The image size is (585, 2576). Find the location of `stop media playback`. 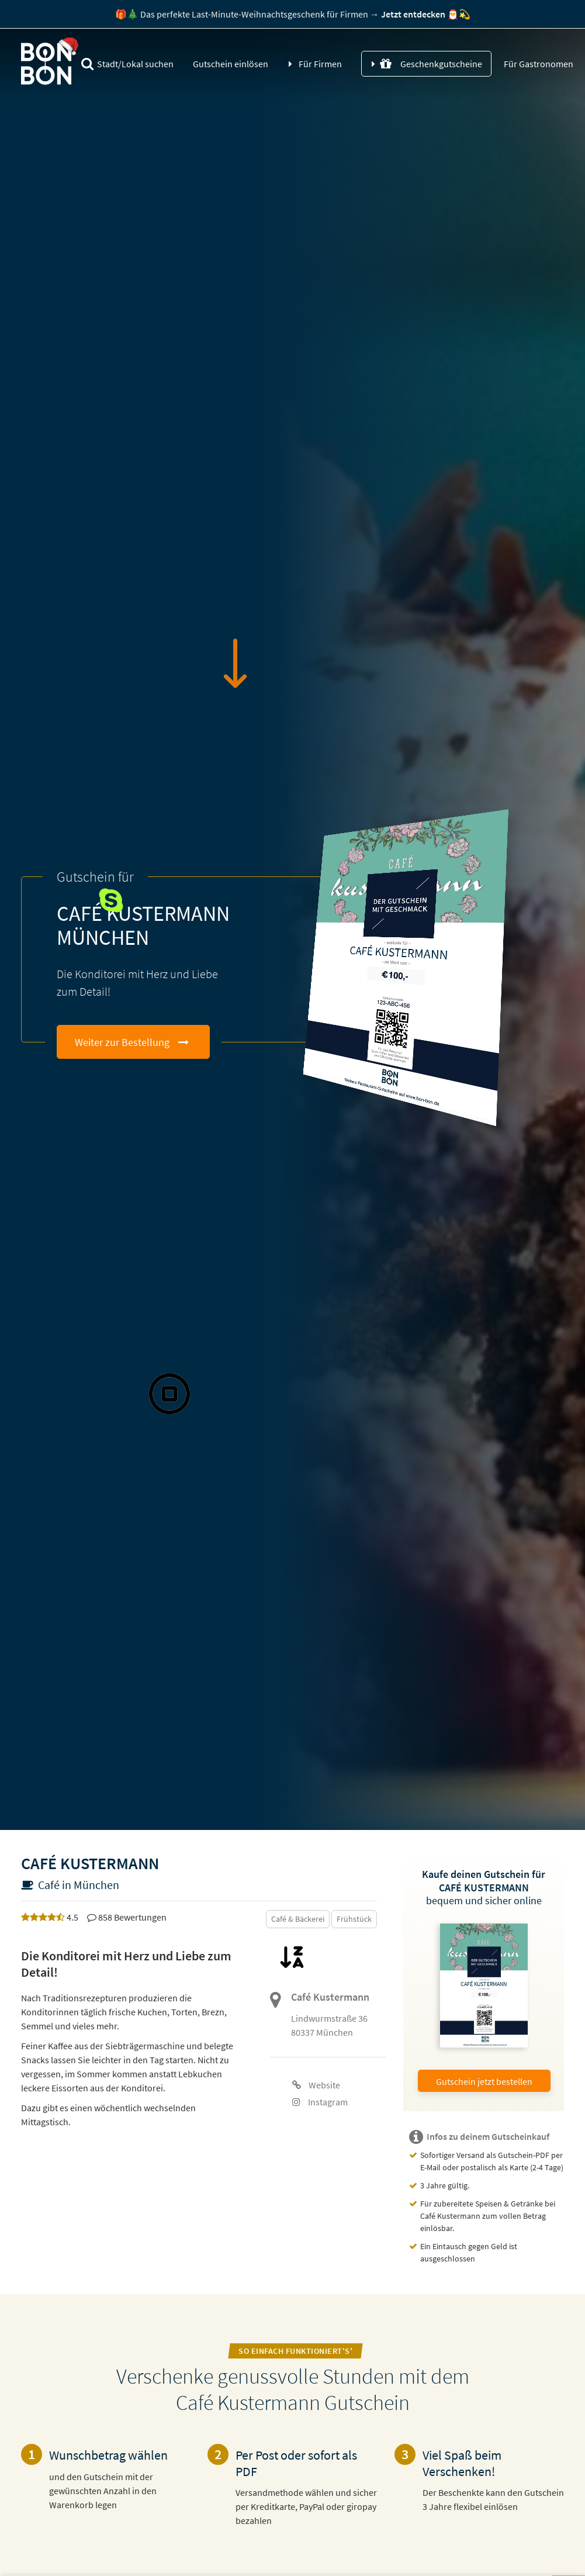

stop media playback is located at coordinates (169, 1394).